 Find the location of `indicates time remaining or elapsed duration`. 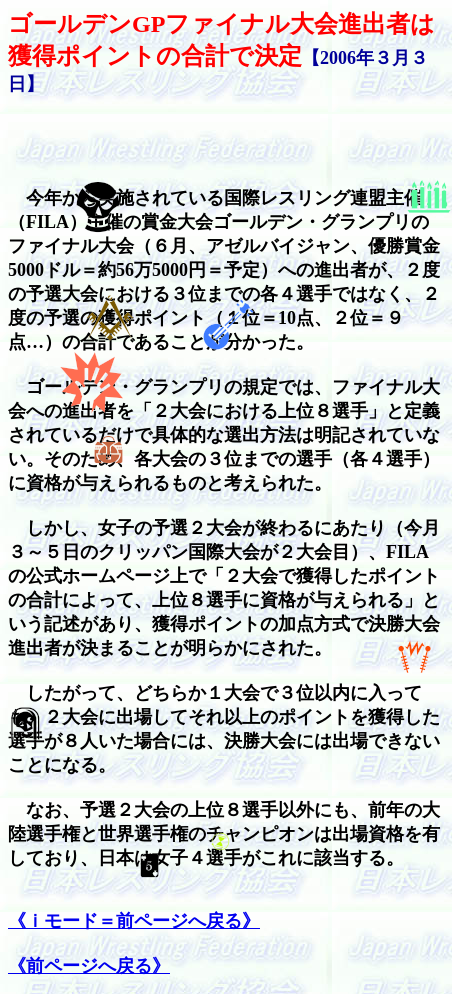

indicates time remaining or elapsed duration is located at coordinates (220, 841).